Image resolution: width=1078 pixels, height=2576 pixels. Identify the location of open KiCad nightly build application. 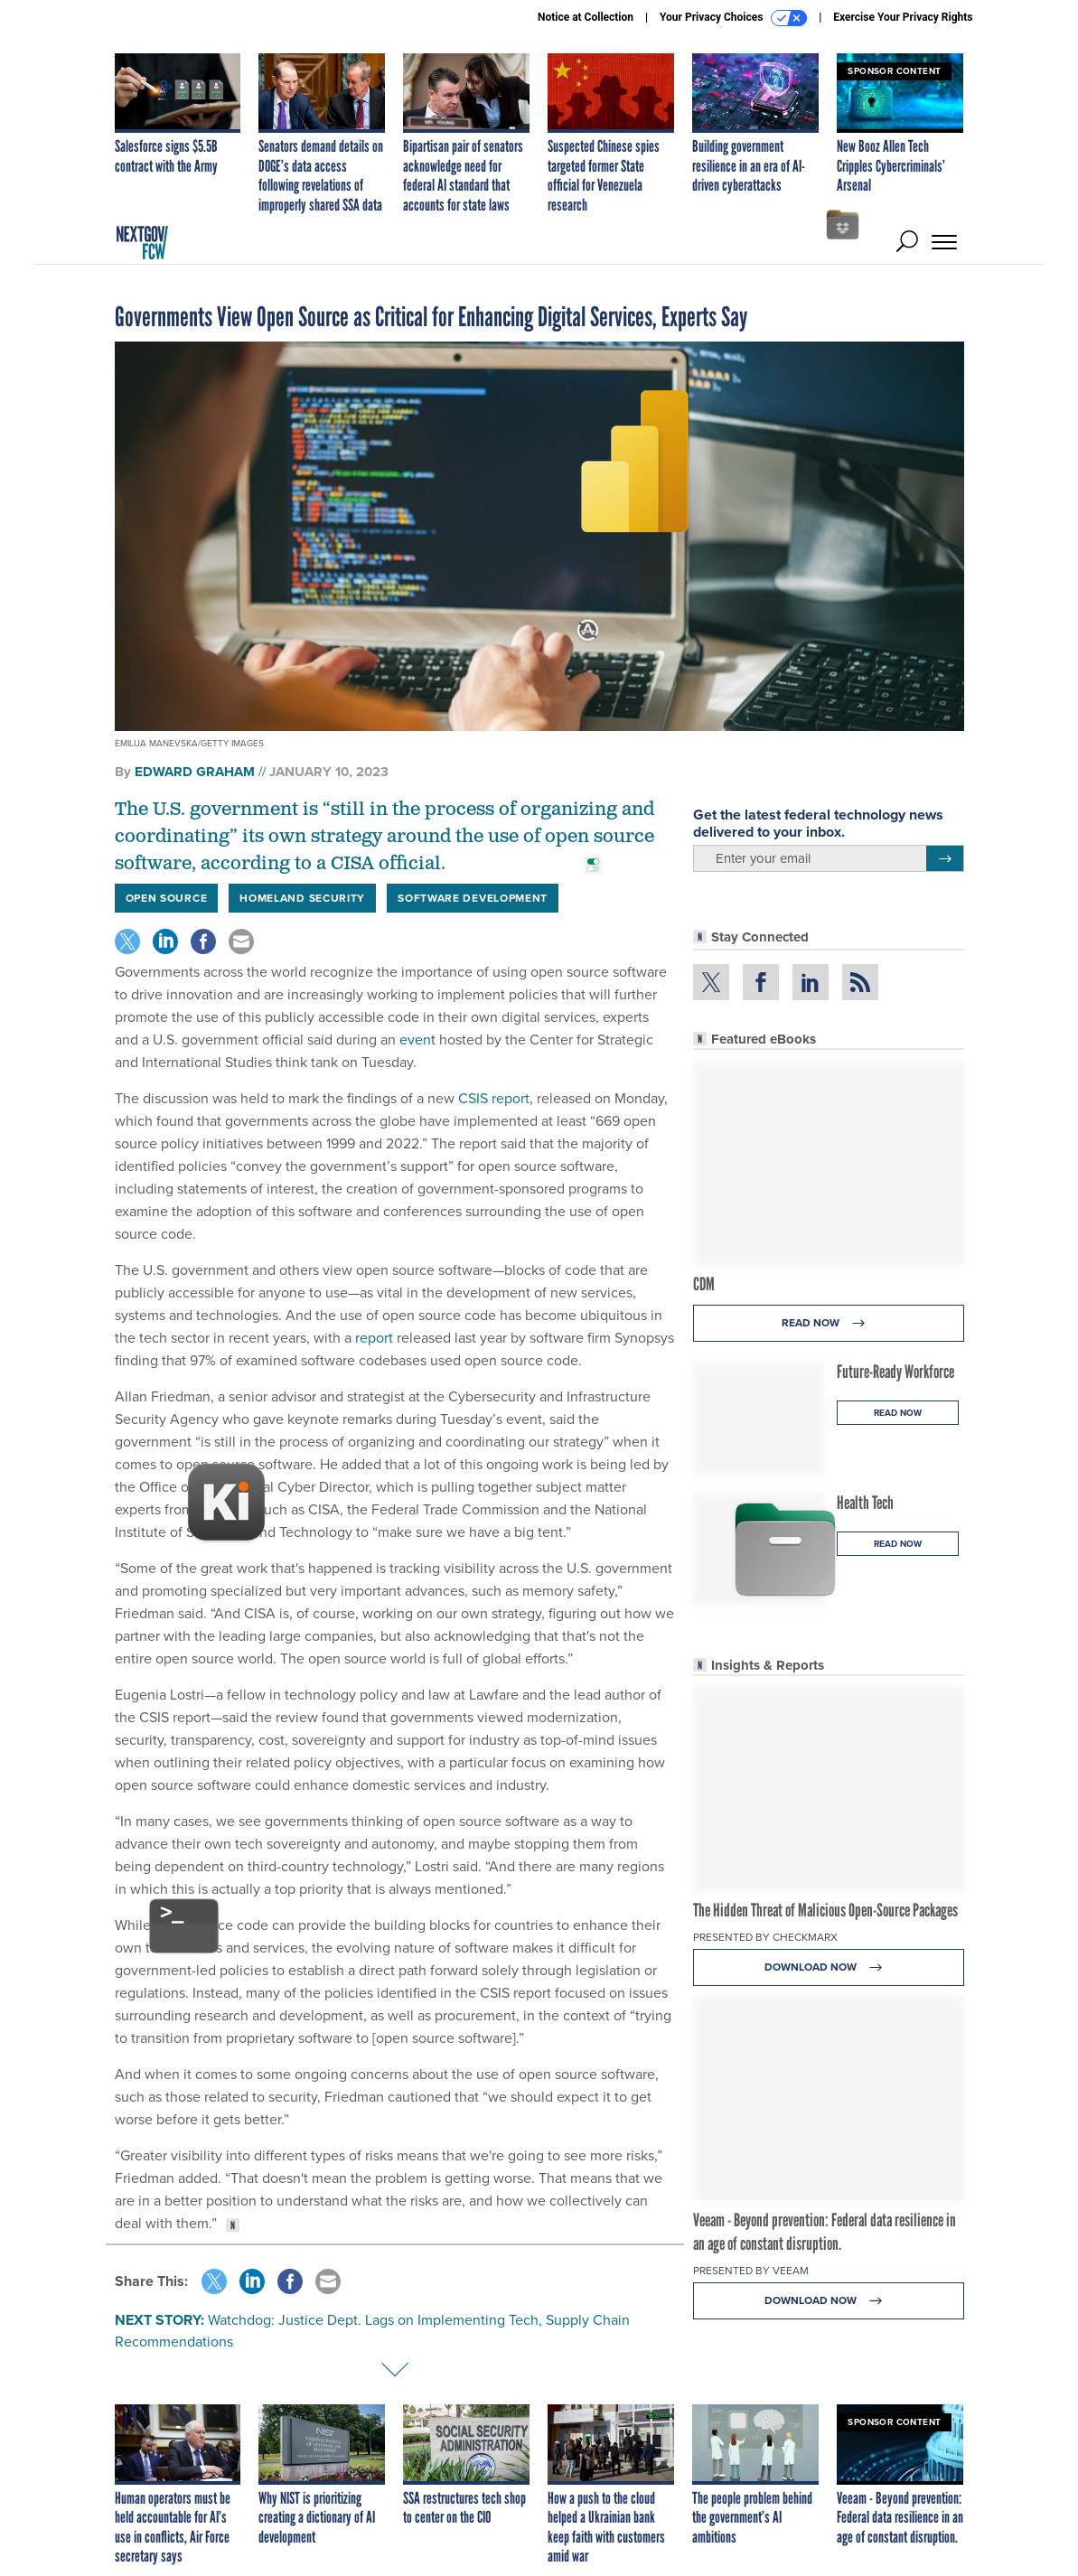
(226, 1502).